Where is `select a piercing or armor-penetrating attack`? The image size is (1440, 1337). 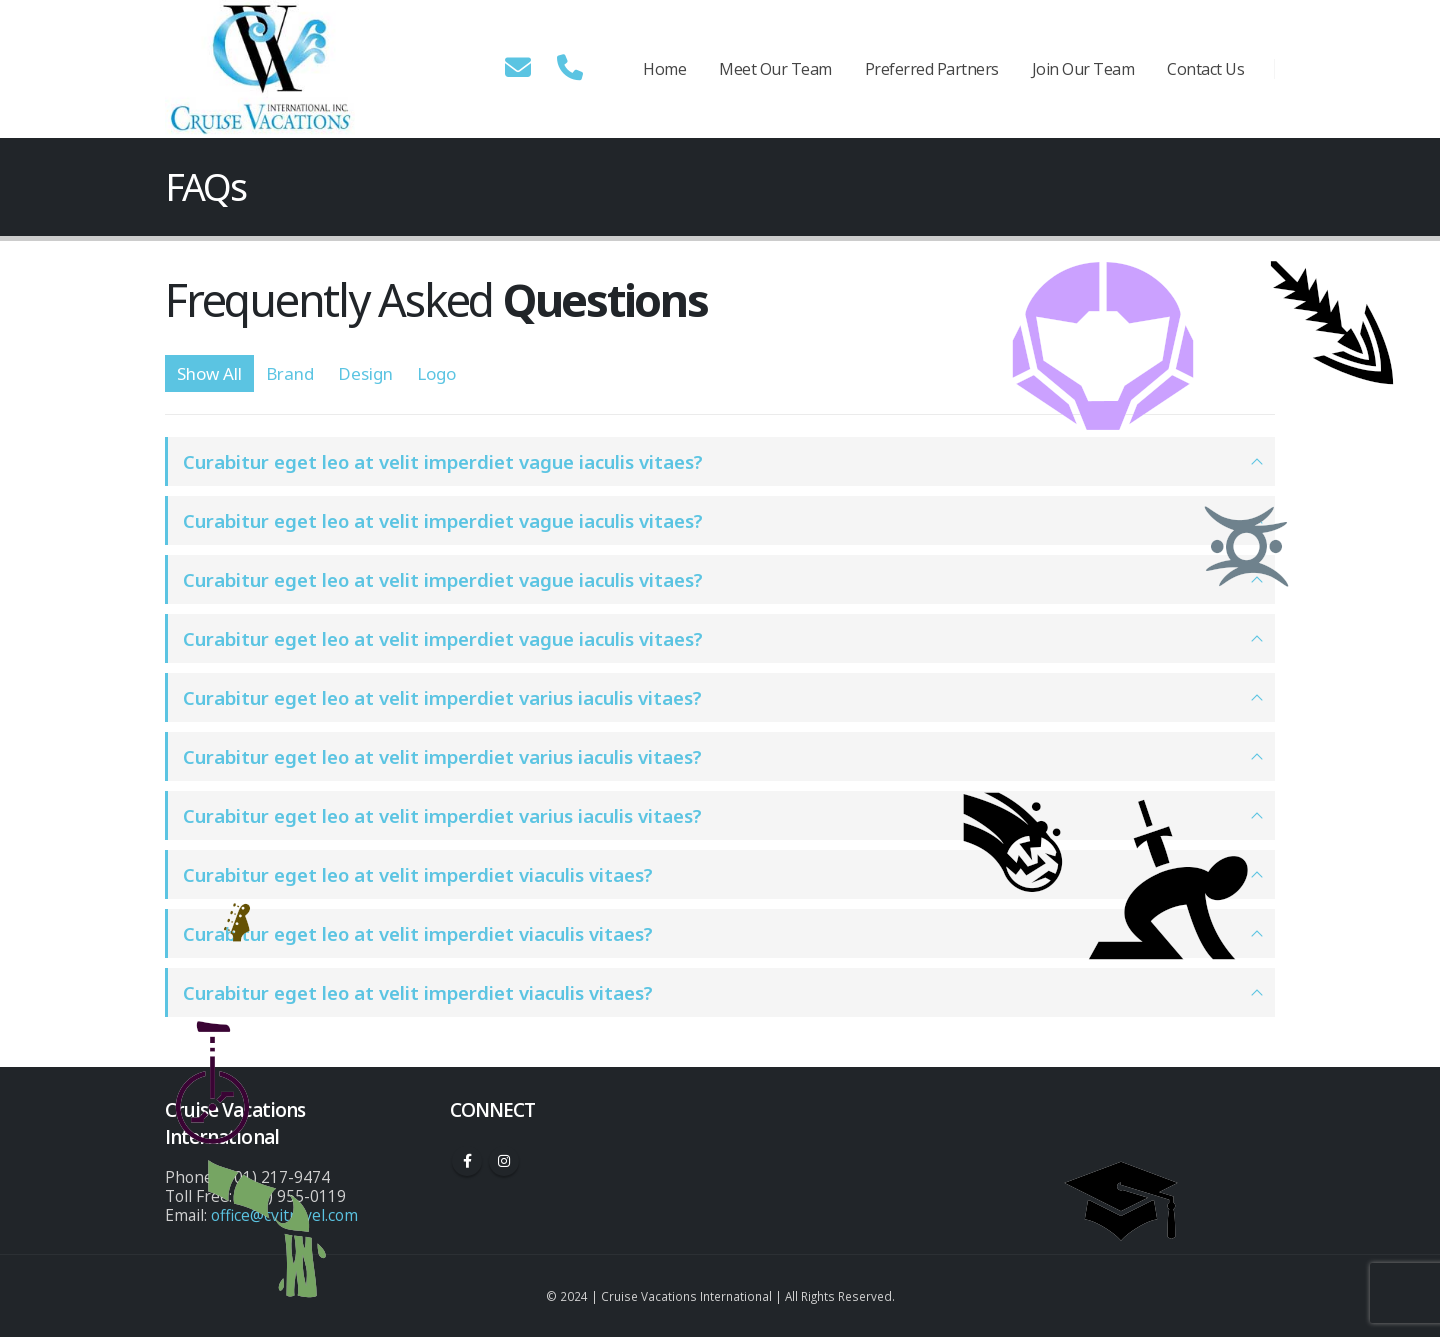
select a piercing or armor-penetrating attack is located at coordinates (1332, 322).